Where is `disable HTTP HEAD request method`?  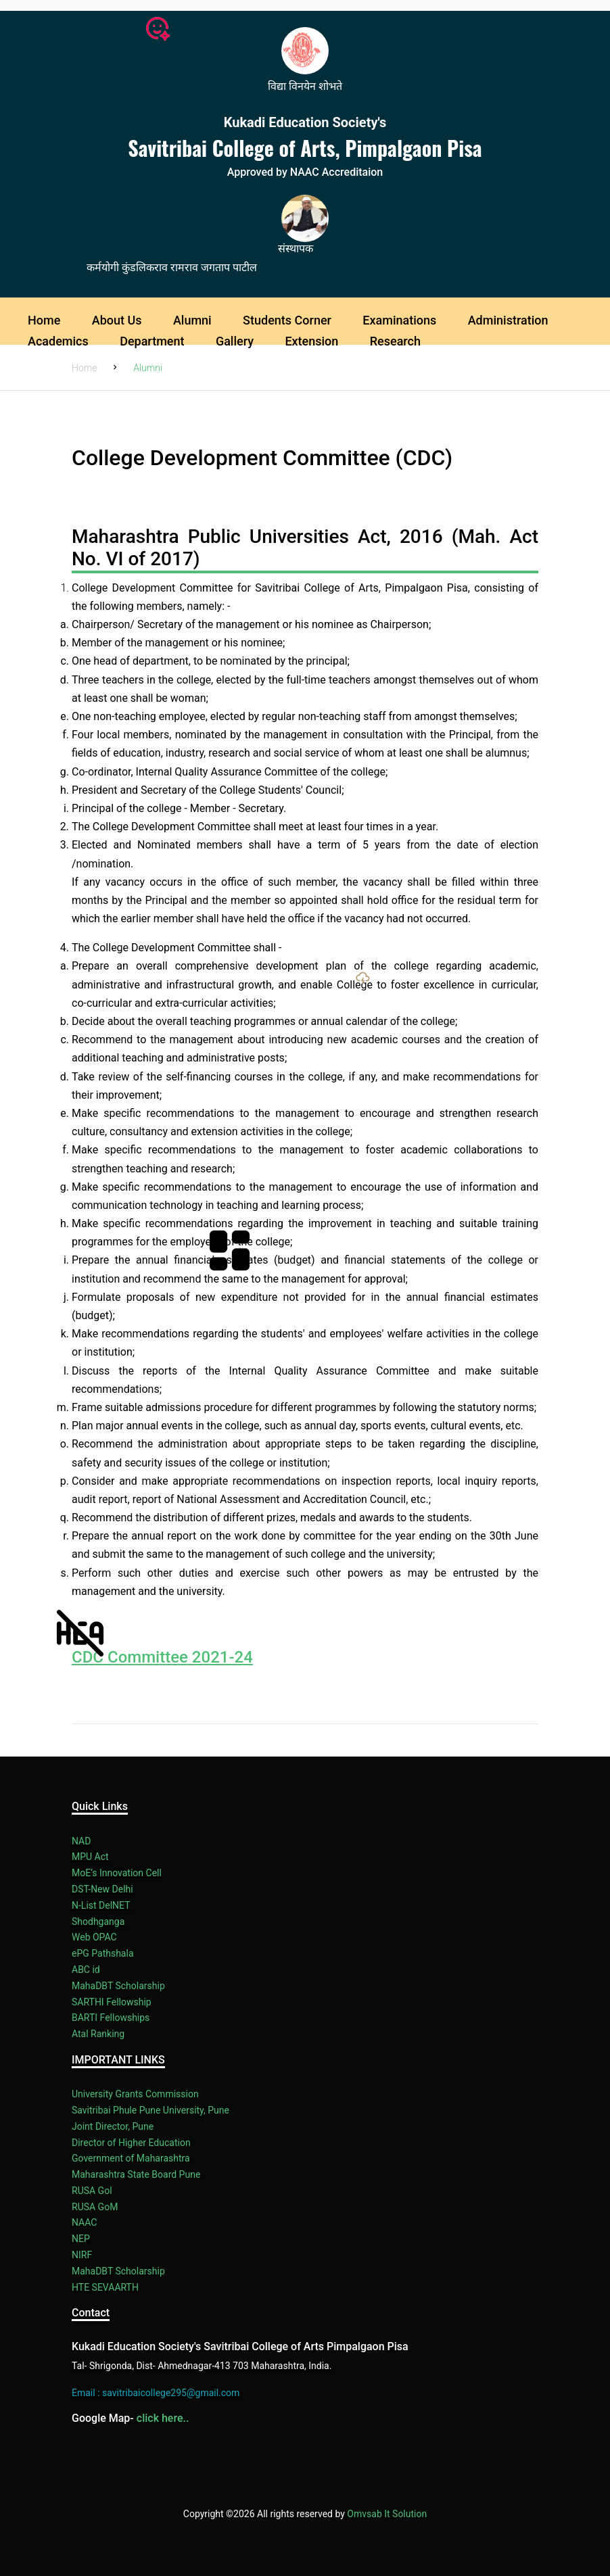
disable HTTP HEAD request method is located at coordinates (80, 1633).